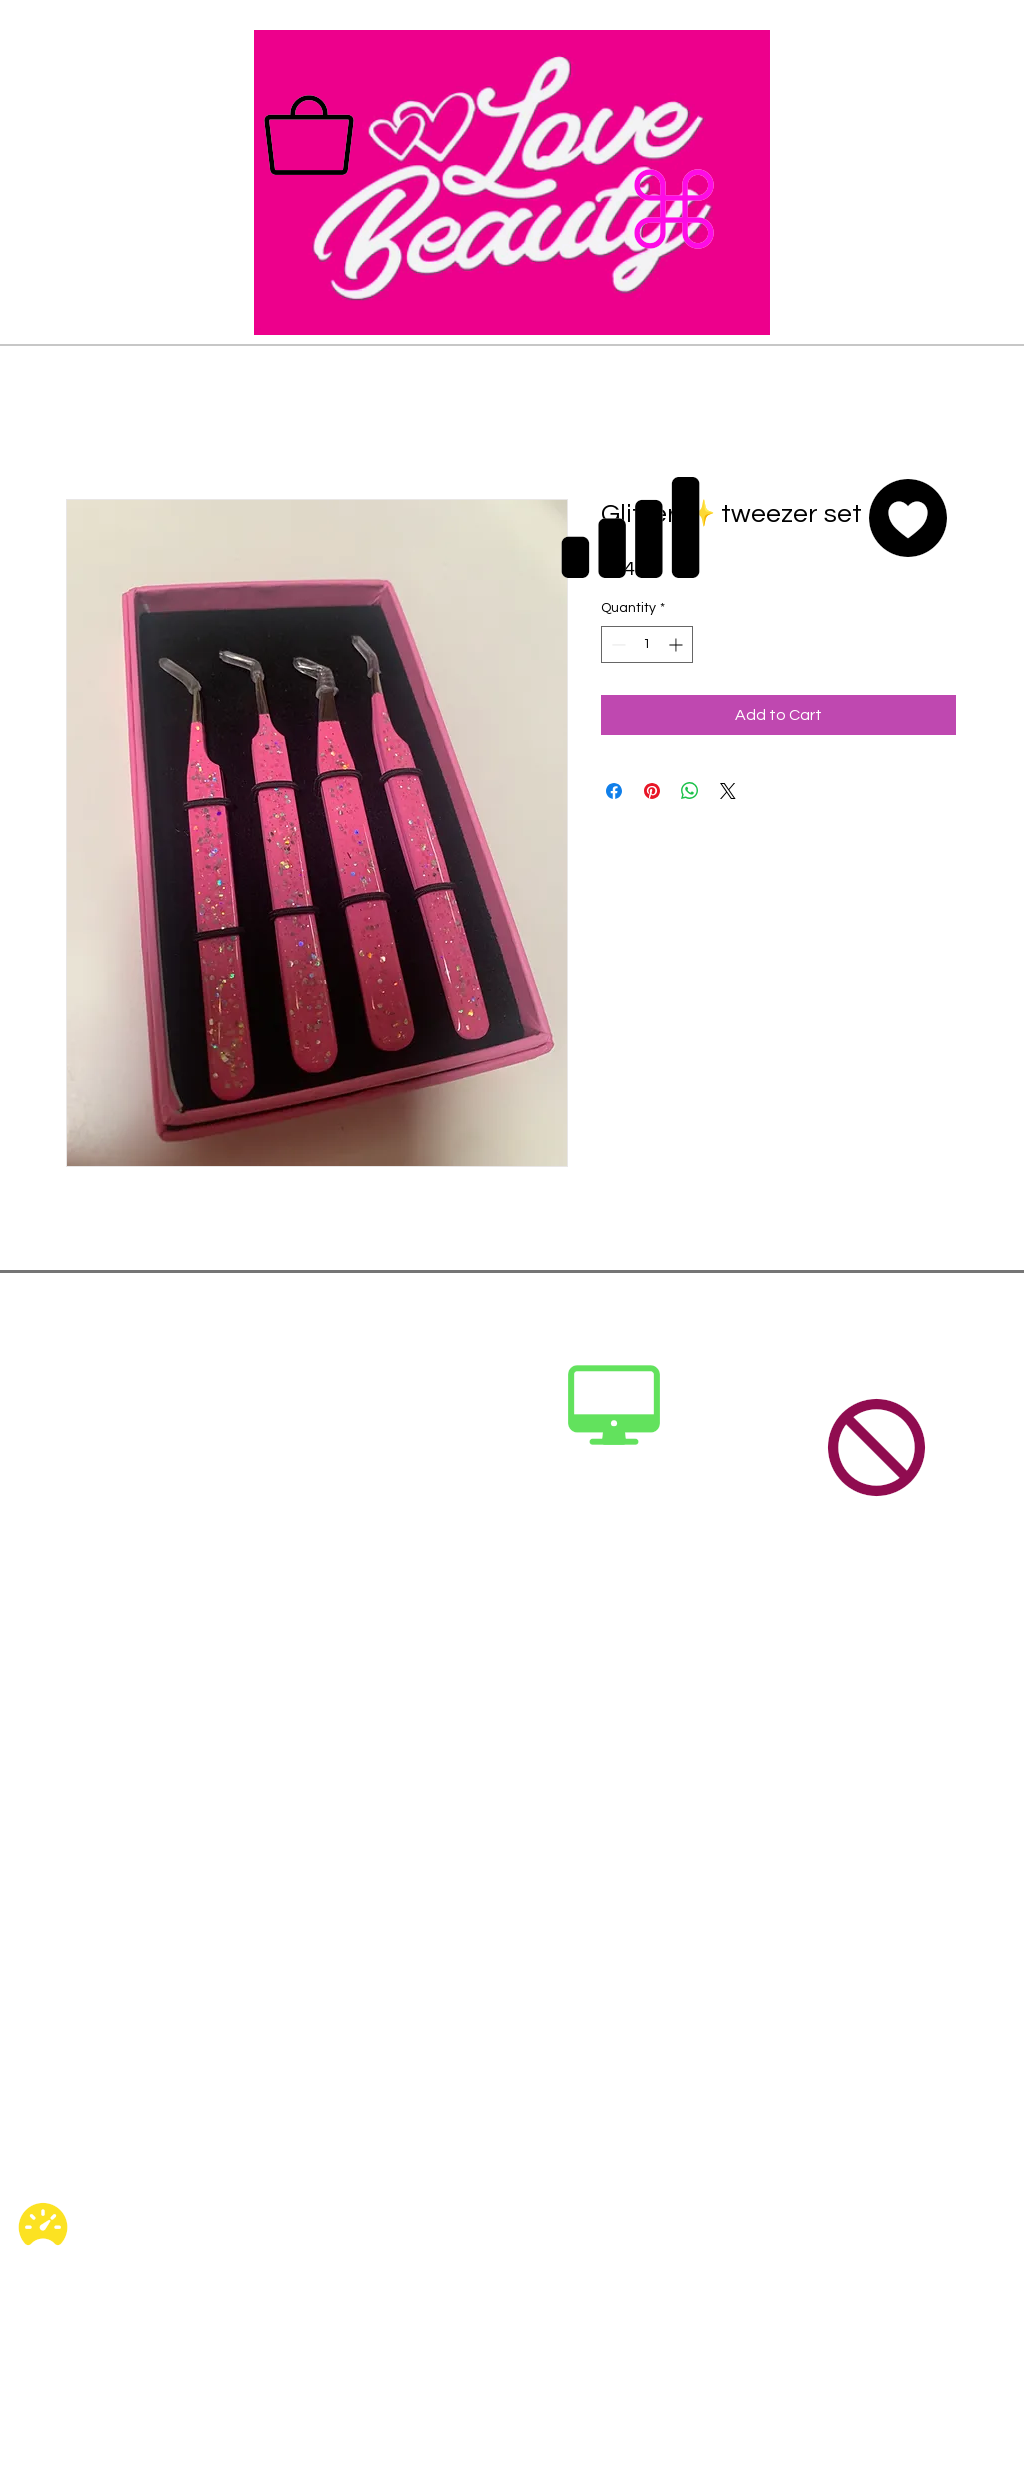 Image resolution: width=1024 pixels, height=2478 pixels. What do you see at coordinates (876, 1447) in the screenshot?
I see `indicates a blocked or prohibited action` at bounding box center [876, 1447].